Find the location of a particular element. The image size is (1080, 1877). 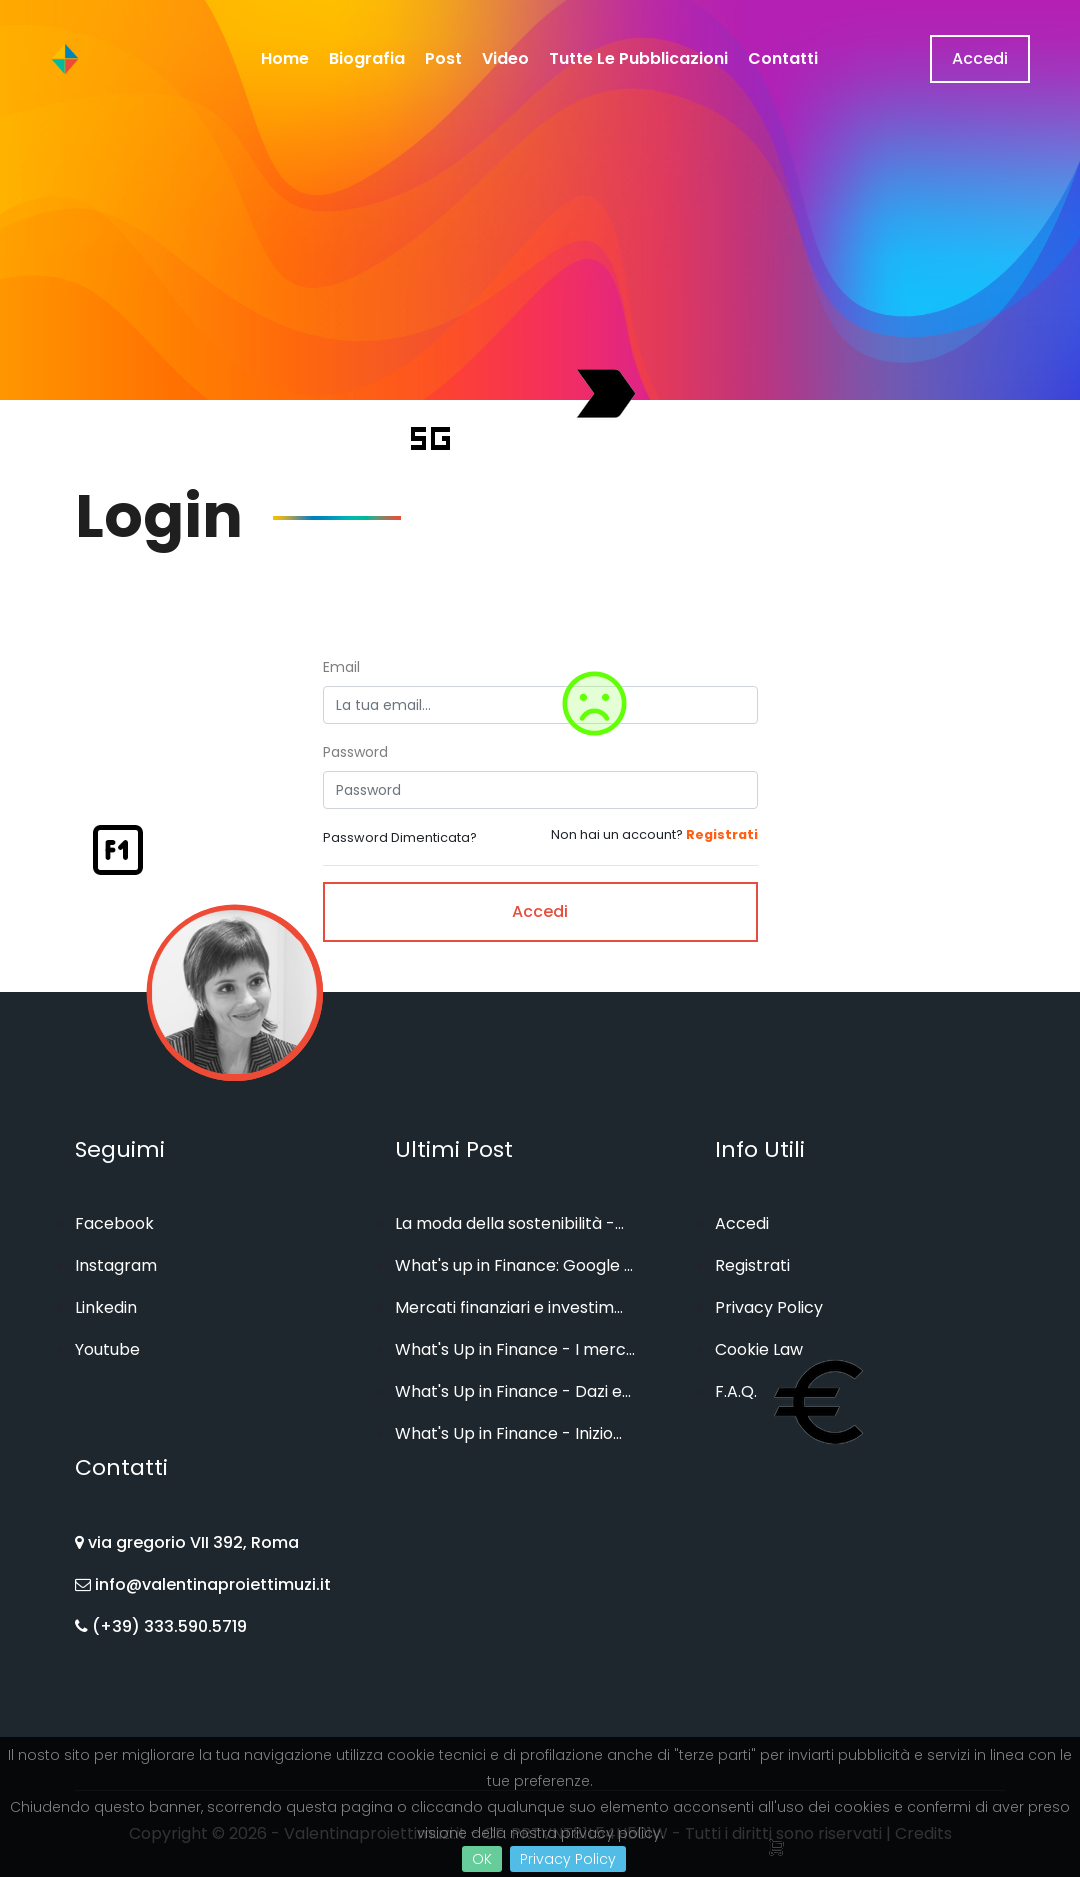

indicate negative feedback or dissatisfaction is located at coordinates (594, 703).